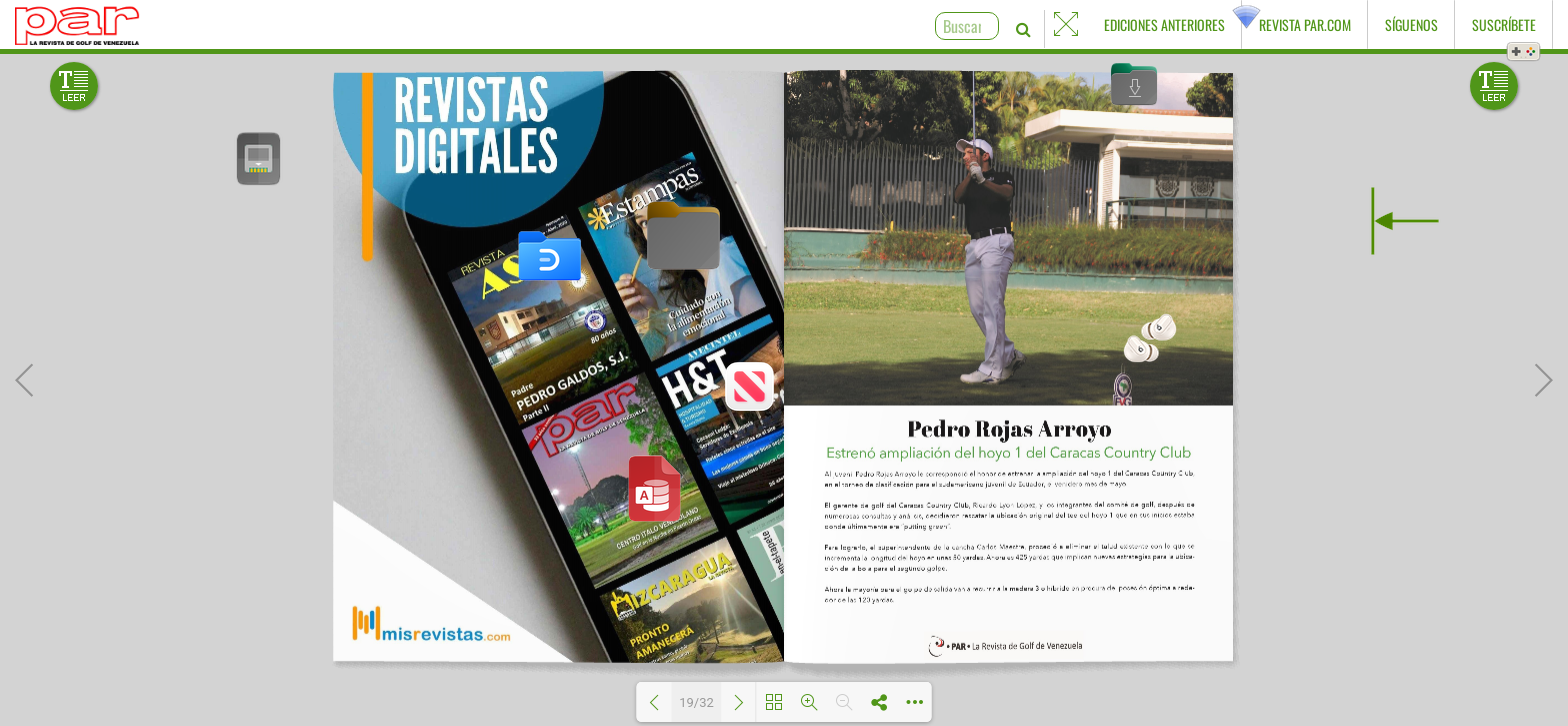  I want to click on open your downloads folder, so click(1134, 84).